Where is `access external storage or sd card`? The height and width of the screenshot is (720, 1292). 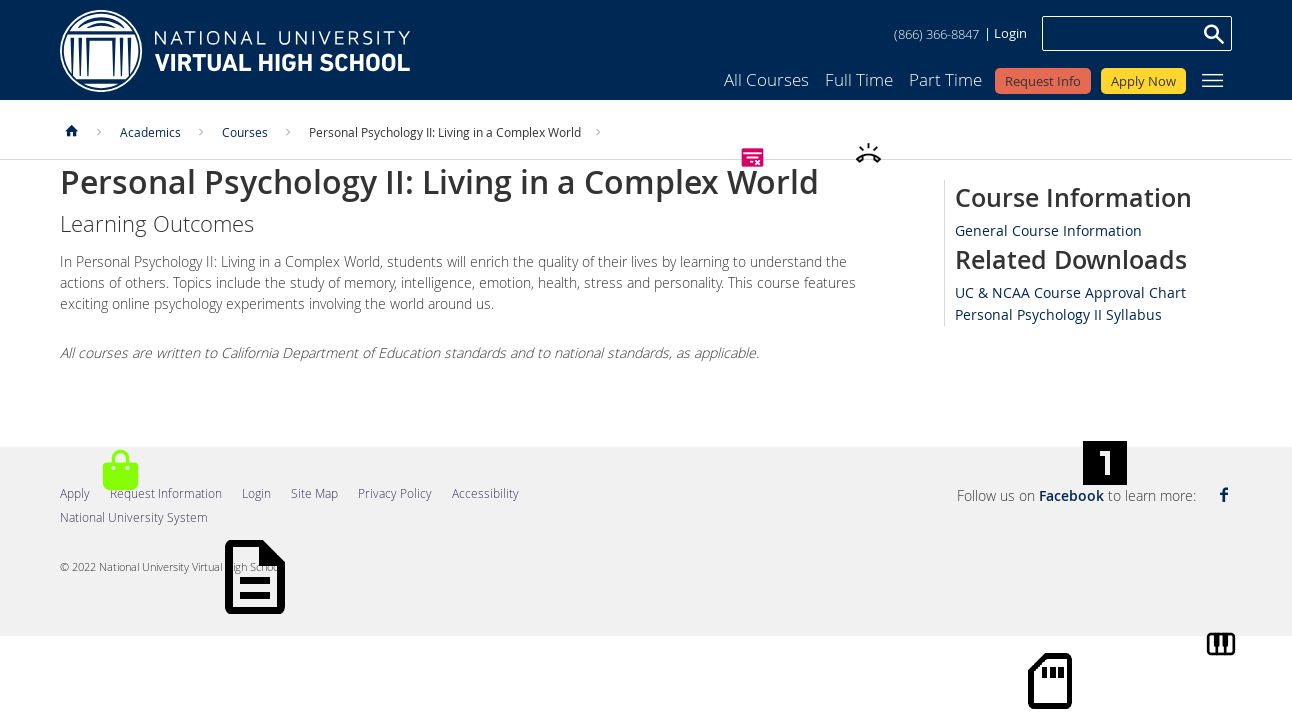 access external storage or sd card is located at coordinates (1050, 681).